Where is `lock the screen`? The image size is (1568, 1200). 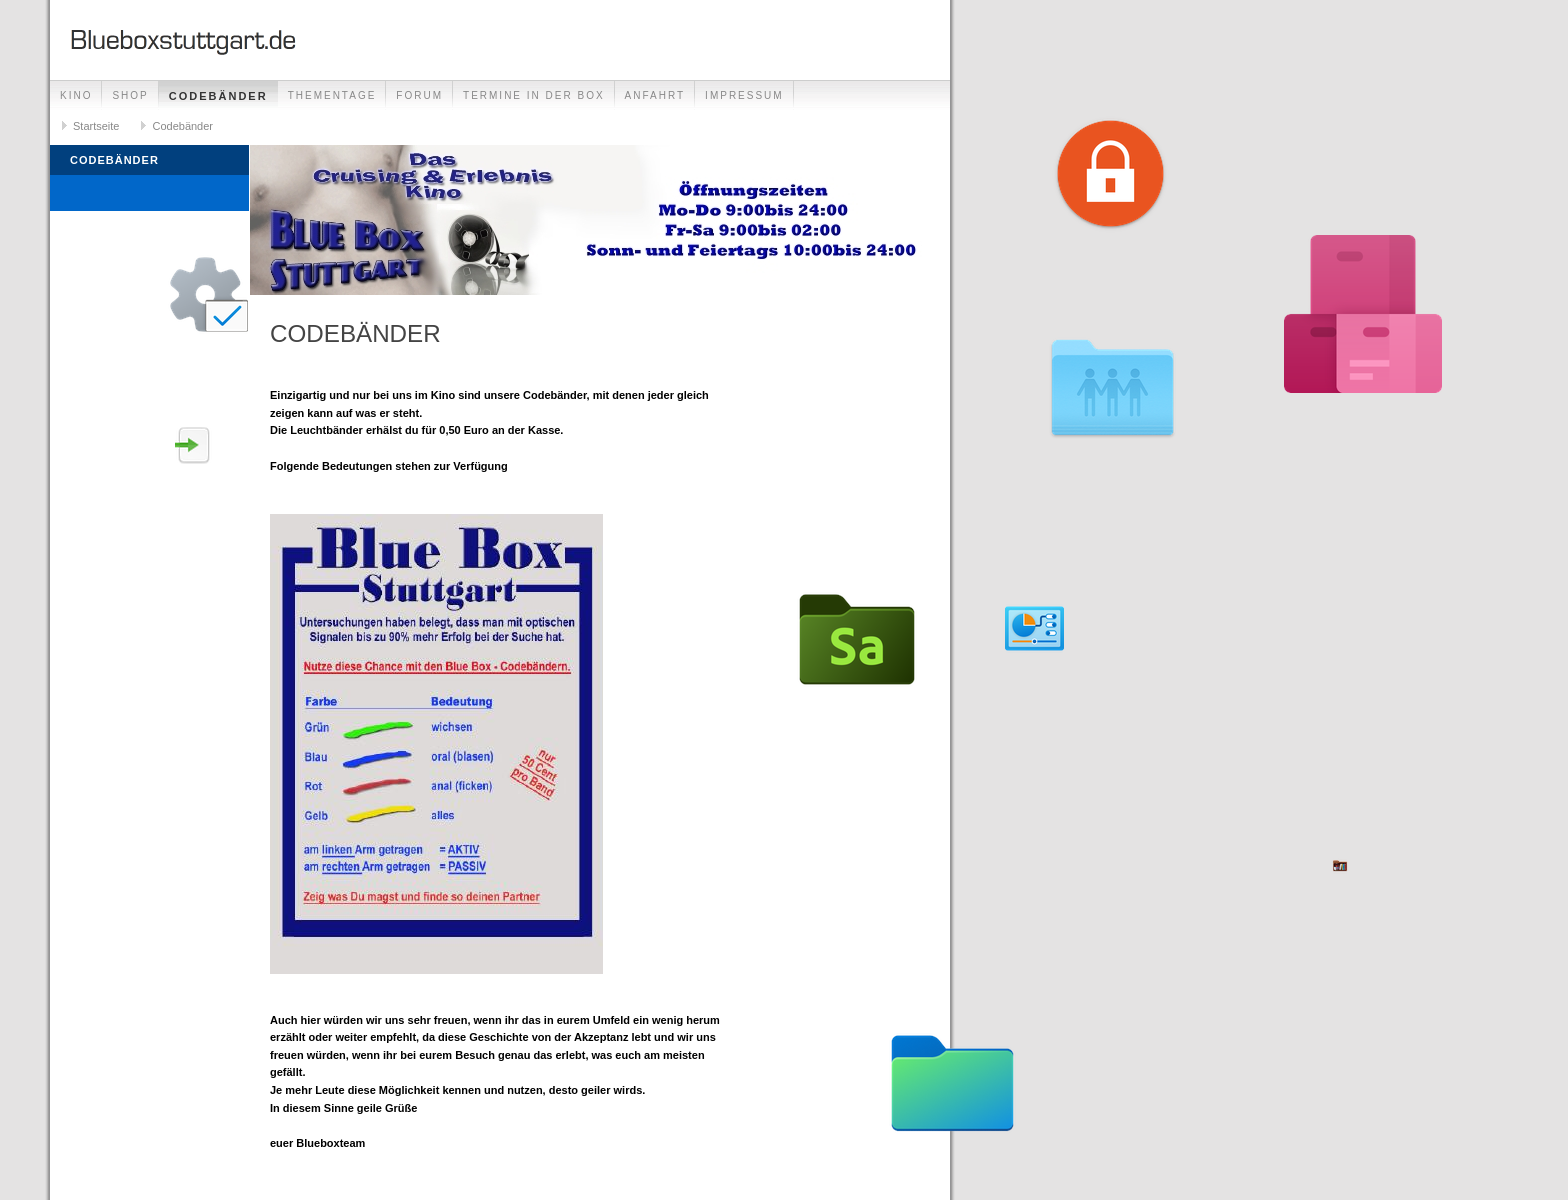
lock the screen is located at coordinates (1110, 173).